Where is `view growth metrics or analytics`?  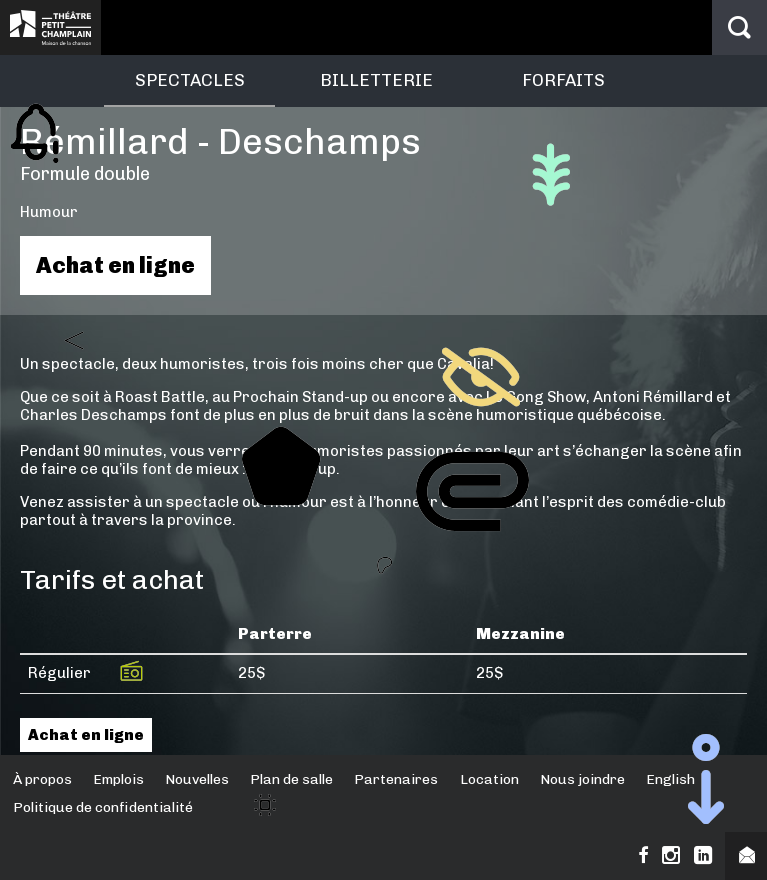 view growth metrics or analytics is located at coordinates (550, 175).